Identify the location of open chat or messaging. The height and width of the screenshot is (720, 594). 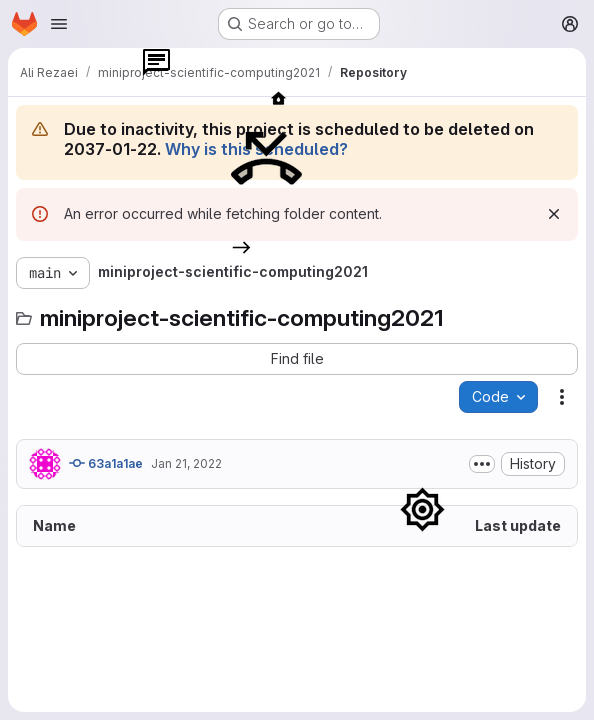
(156, 62).